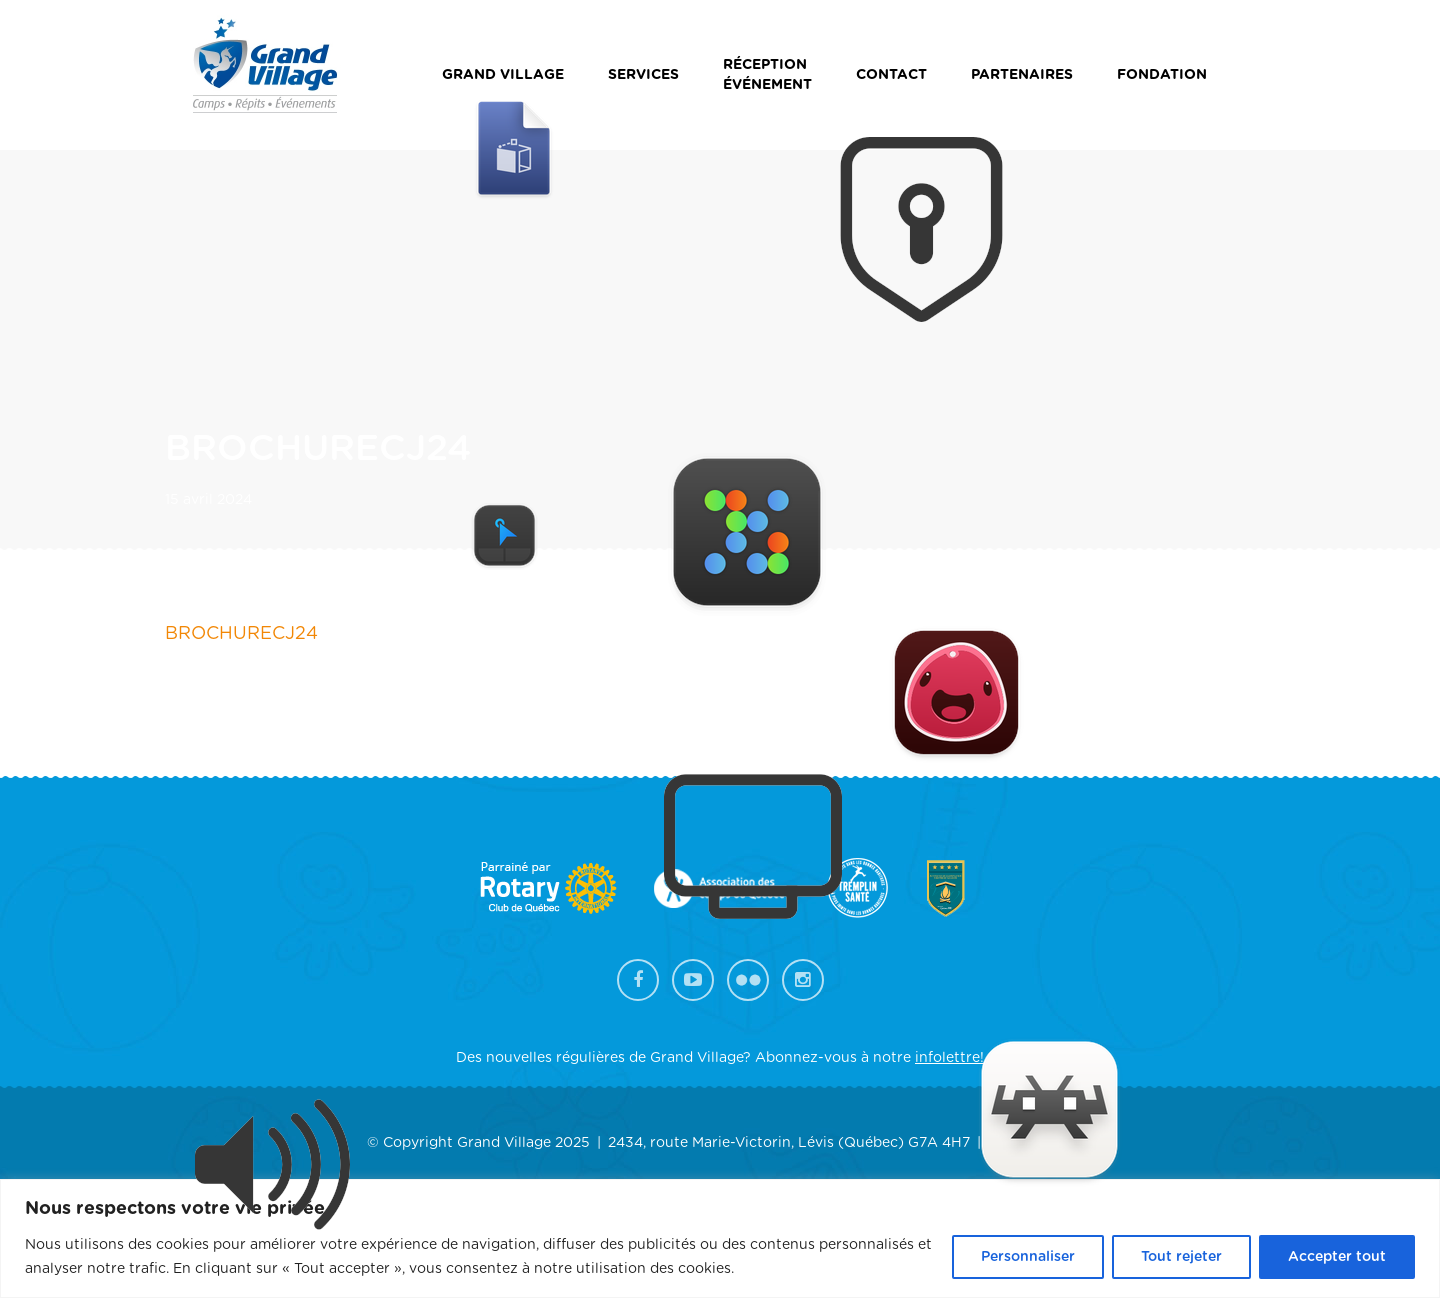 This screenshot has height=1298, width=1440. I want to click on adjust audio volume settings, so click(272, 1164).